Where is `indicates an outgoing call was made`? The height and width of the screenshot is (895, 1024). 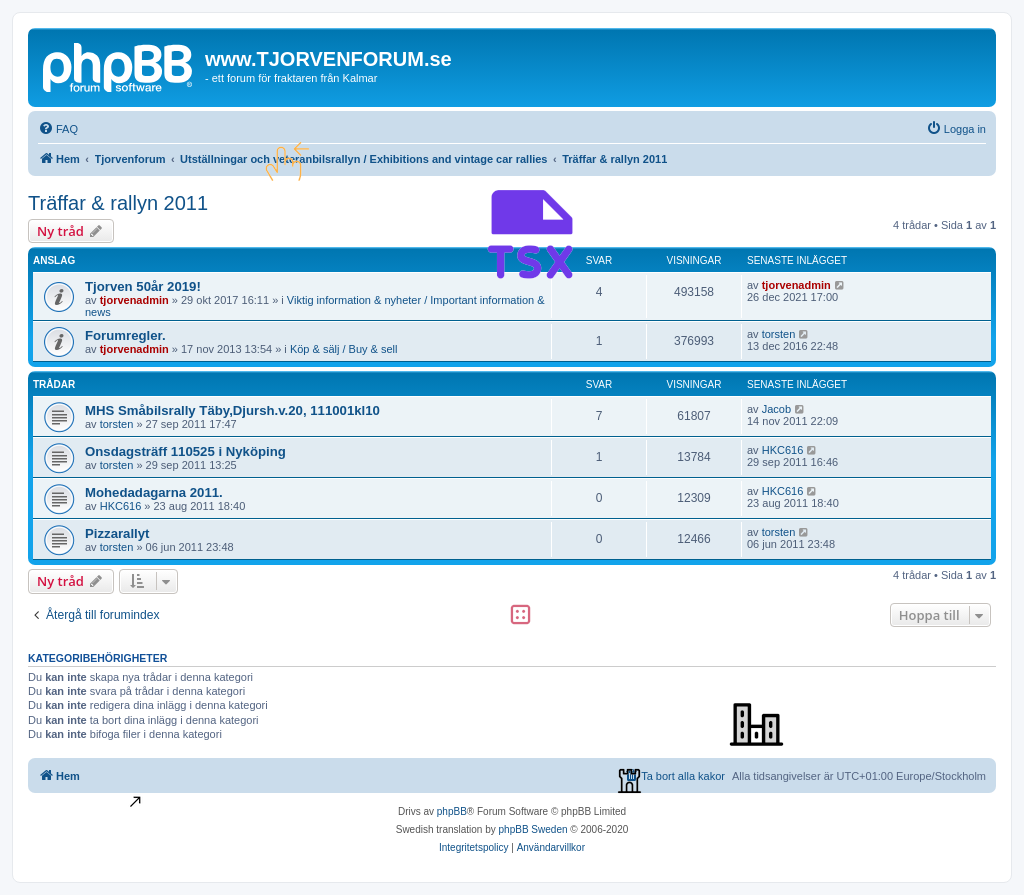
indicates an outgoing call was made is located at coordinates (135, 801).